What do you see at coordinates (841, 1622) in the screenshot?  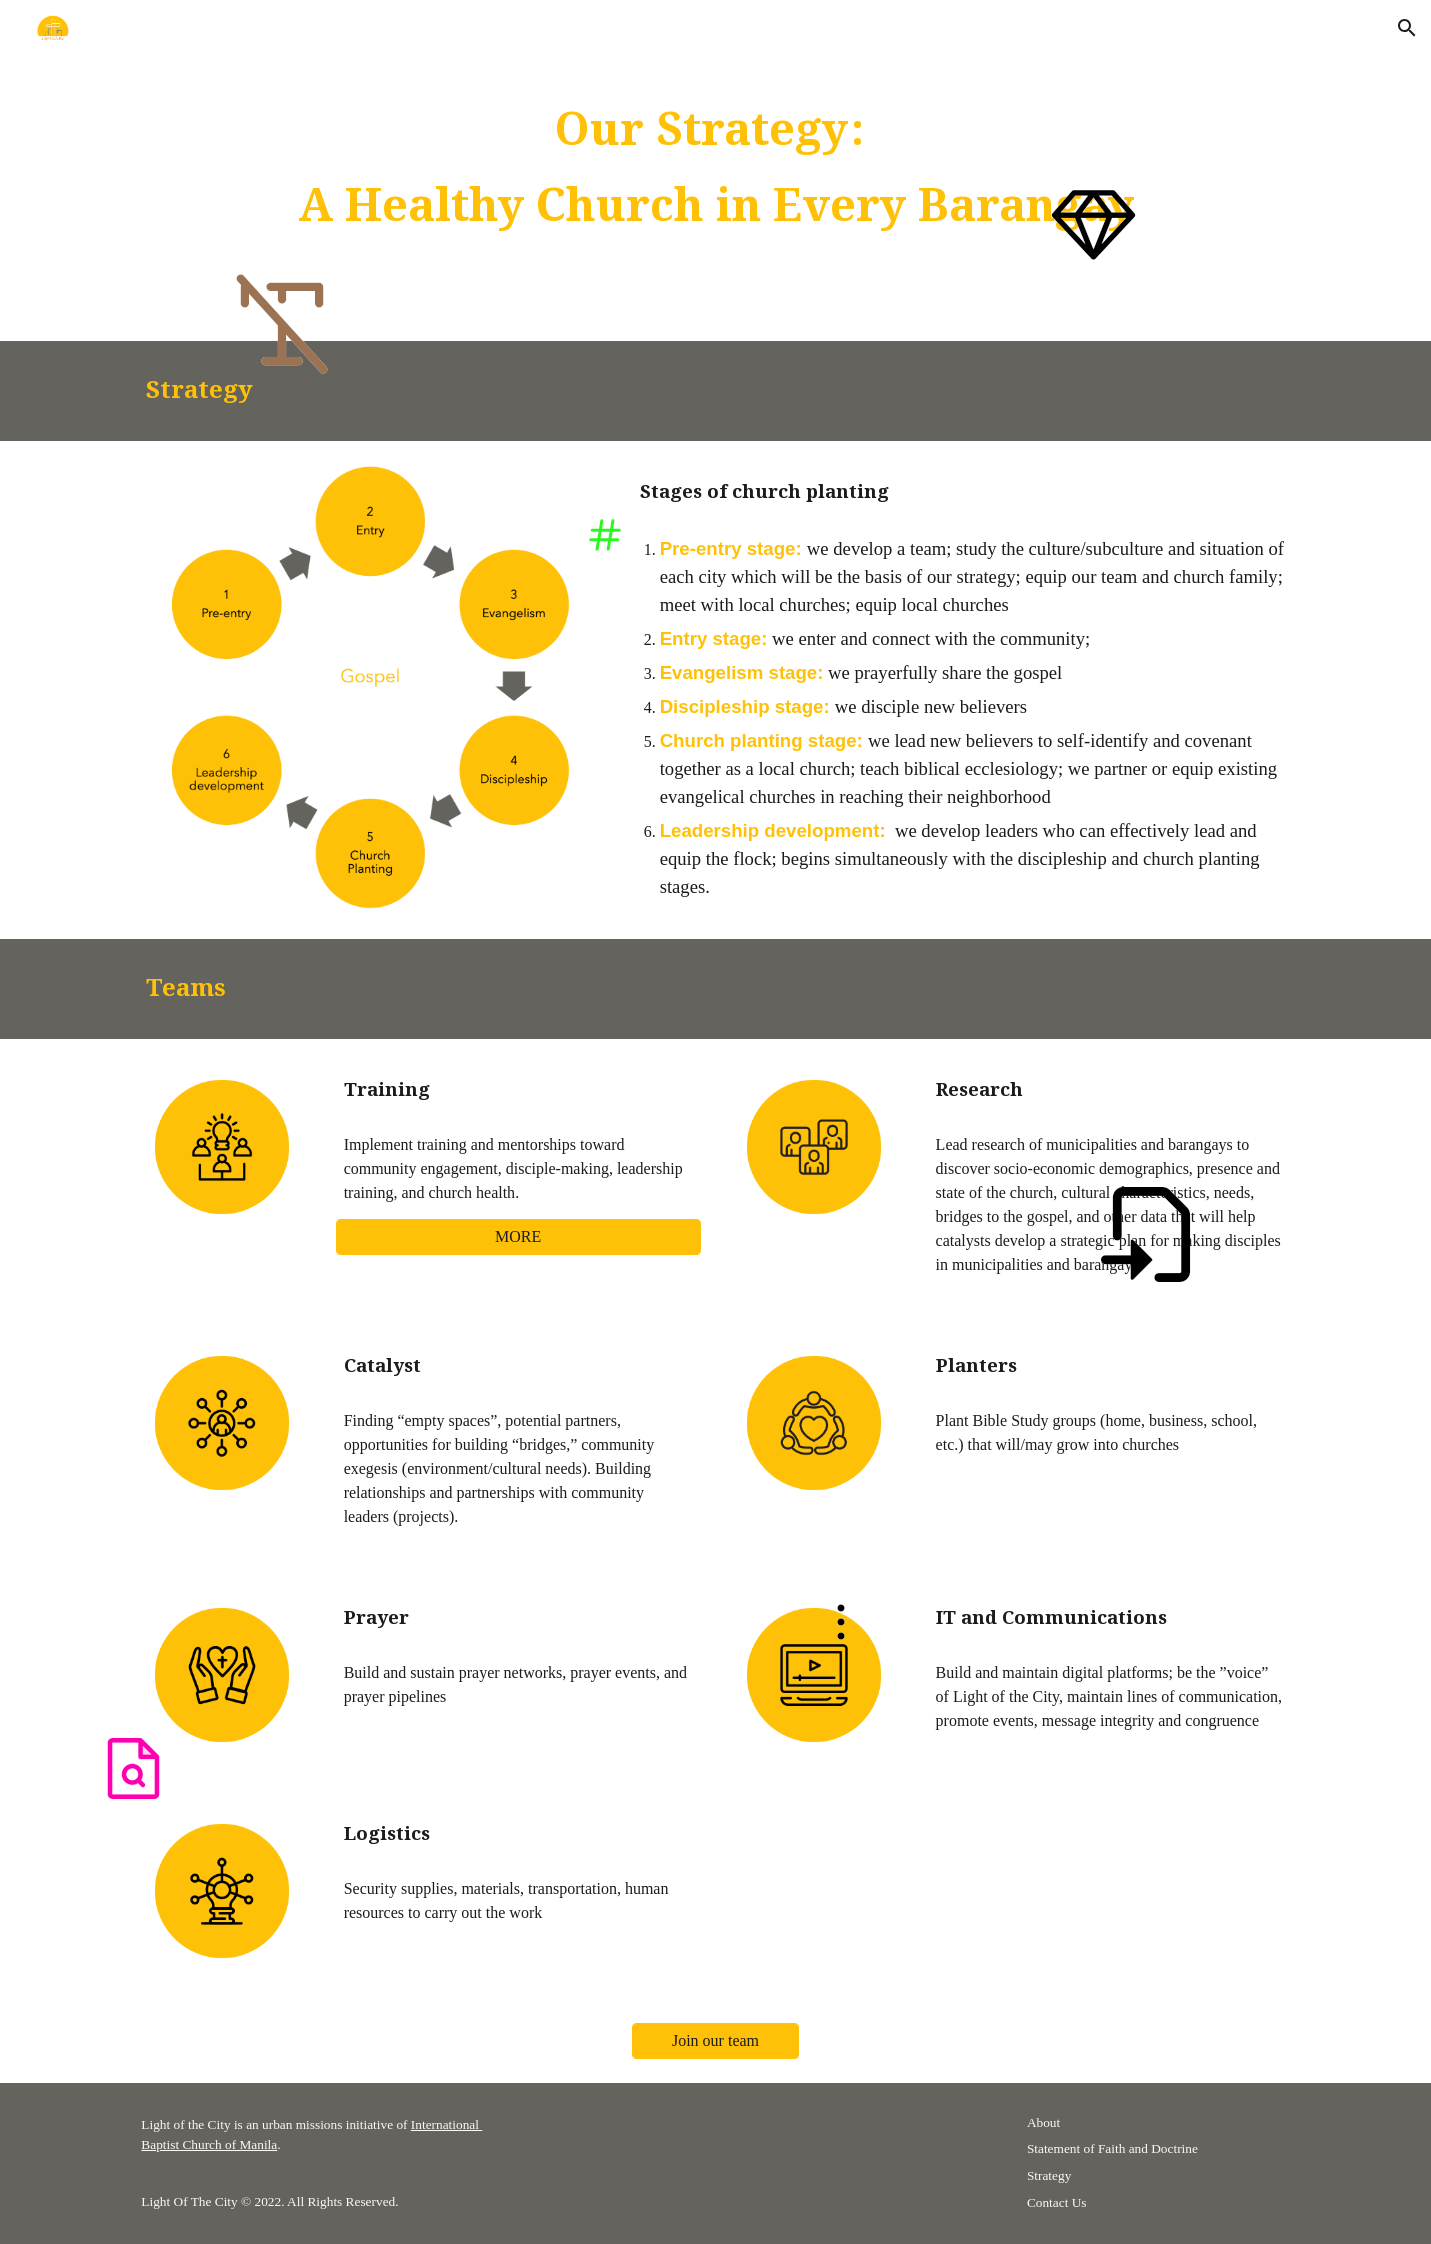 I see `open more options menu` at bounding box center [841, 1622].